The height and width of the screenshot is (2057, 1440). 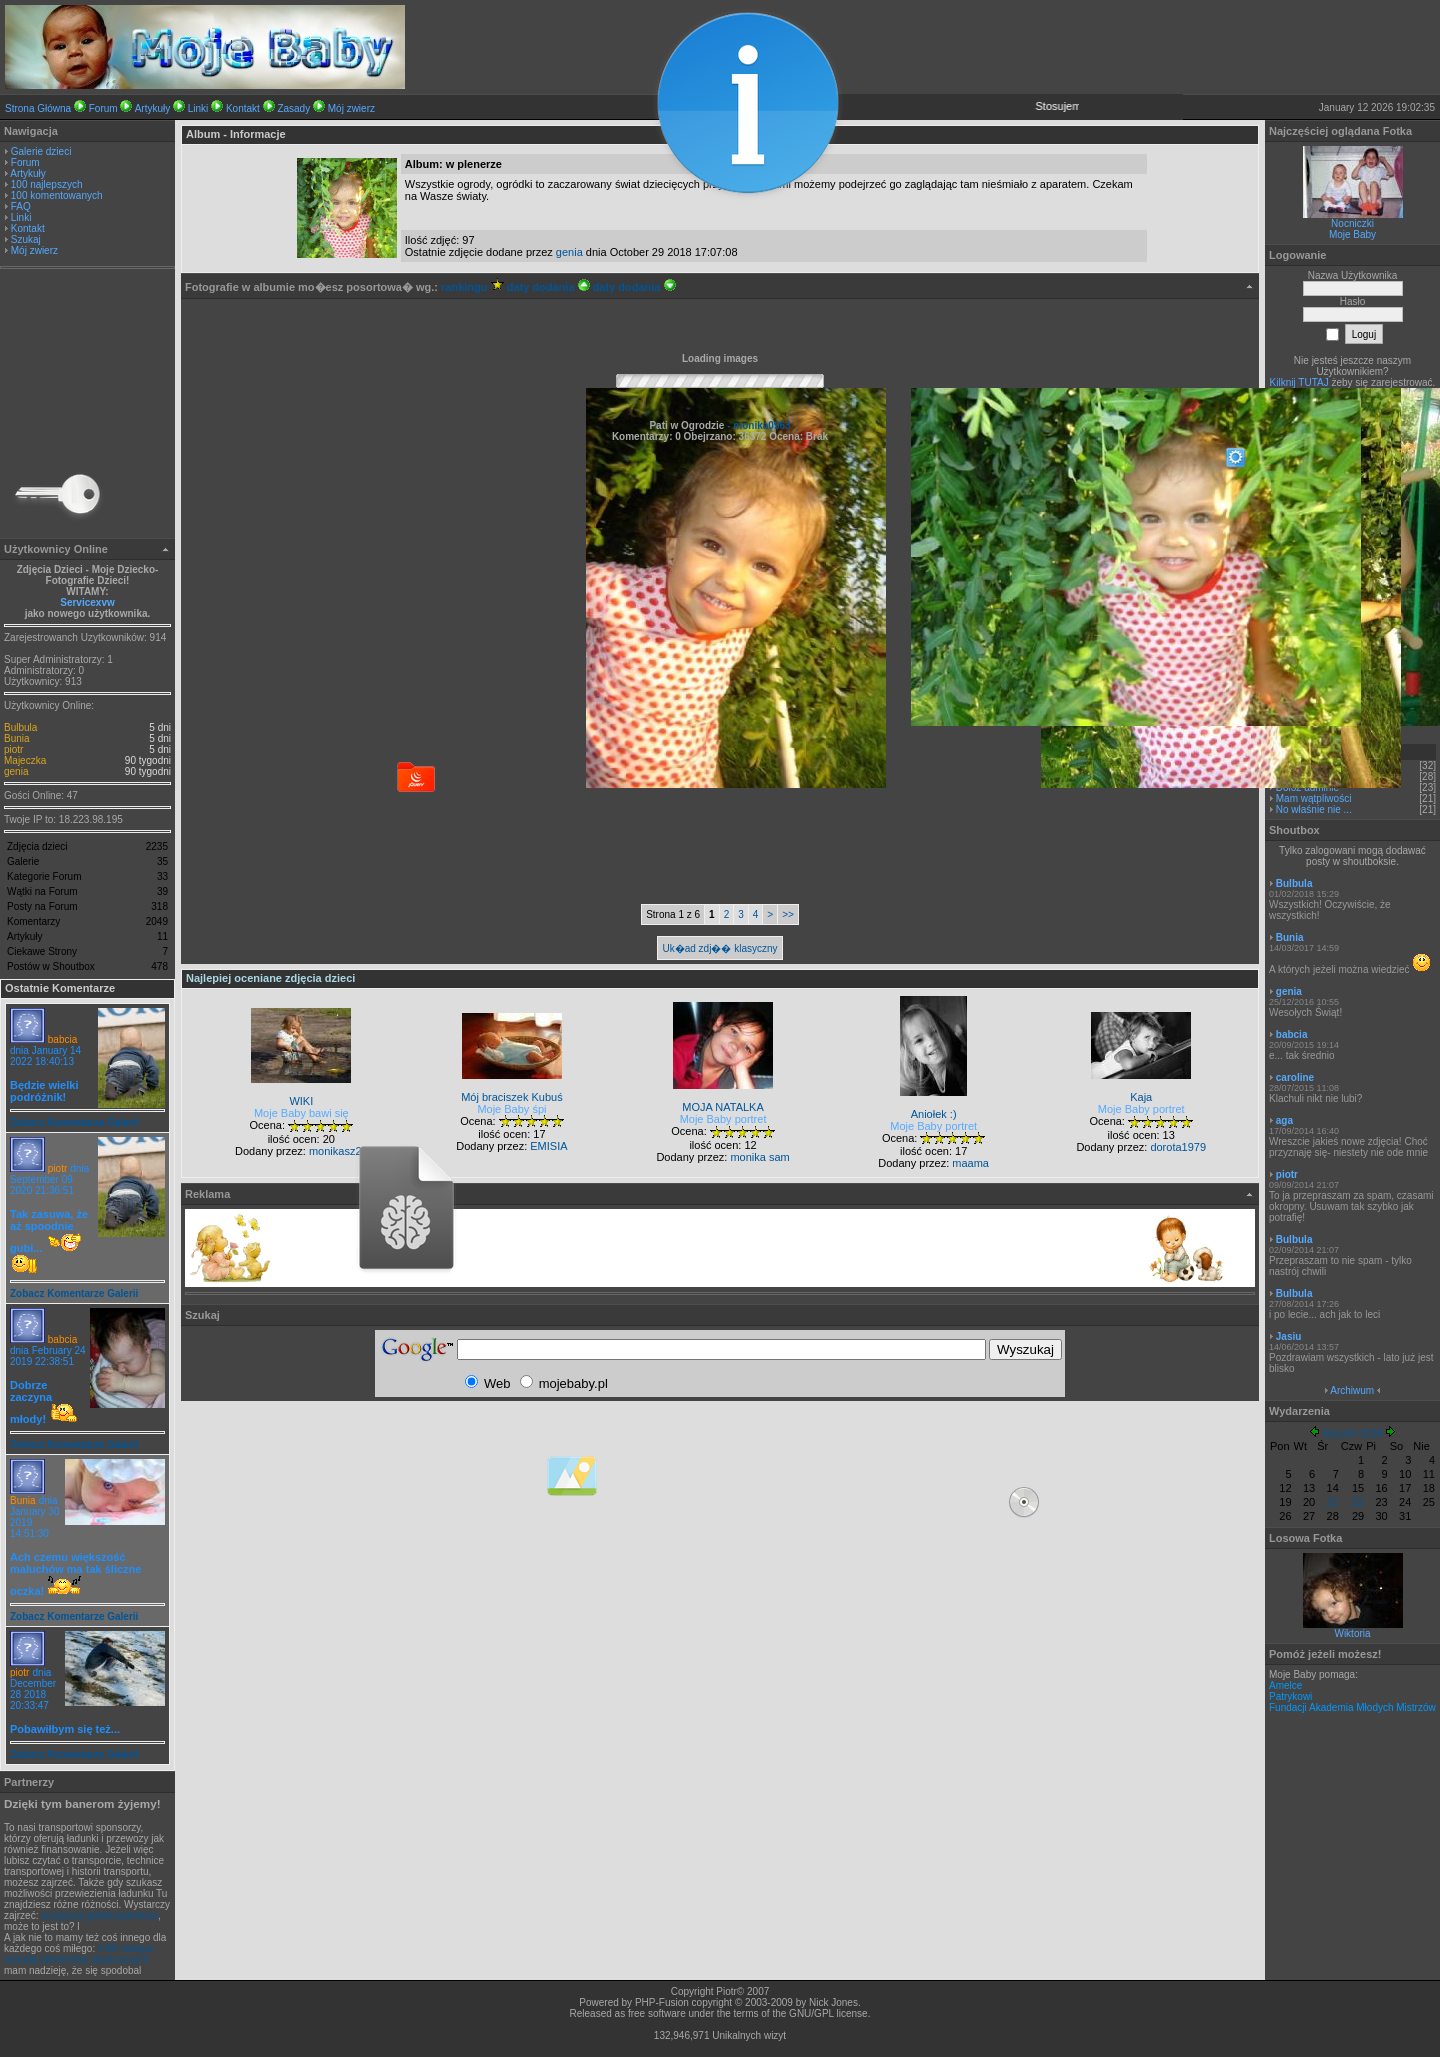 What do you see at coordinates (1235, 457) in the screenshot?
I see `access system runtime components` at bounding box center [1235, 457].